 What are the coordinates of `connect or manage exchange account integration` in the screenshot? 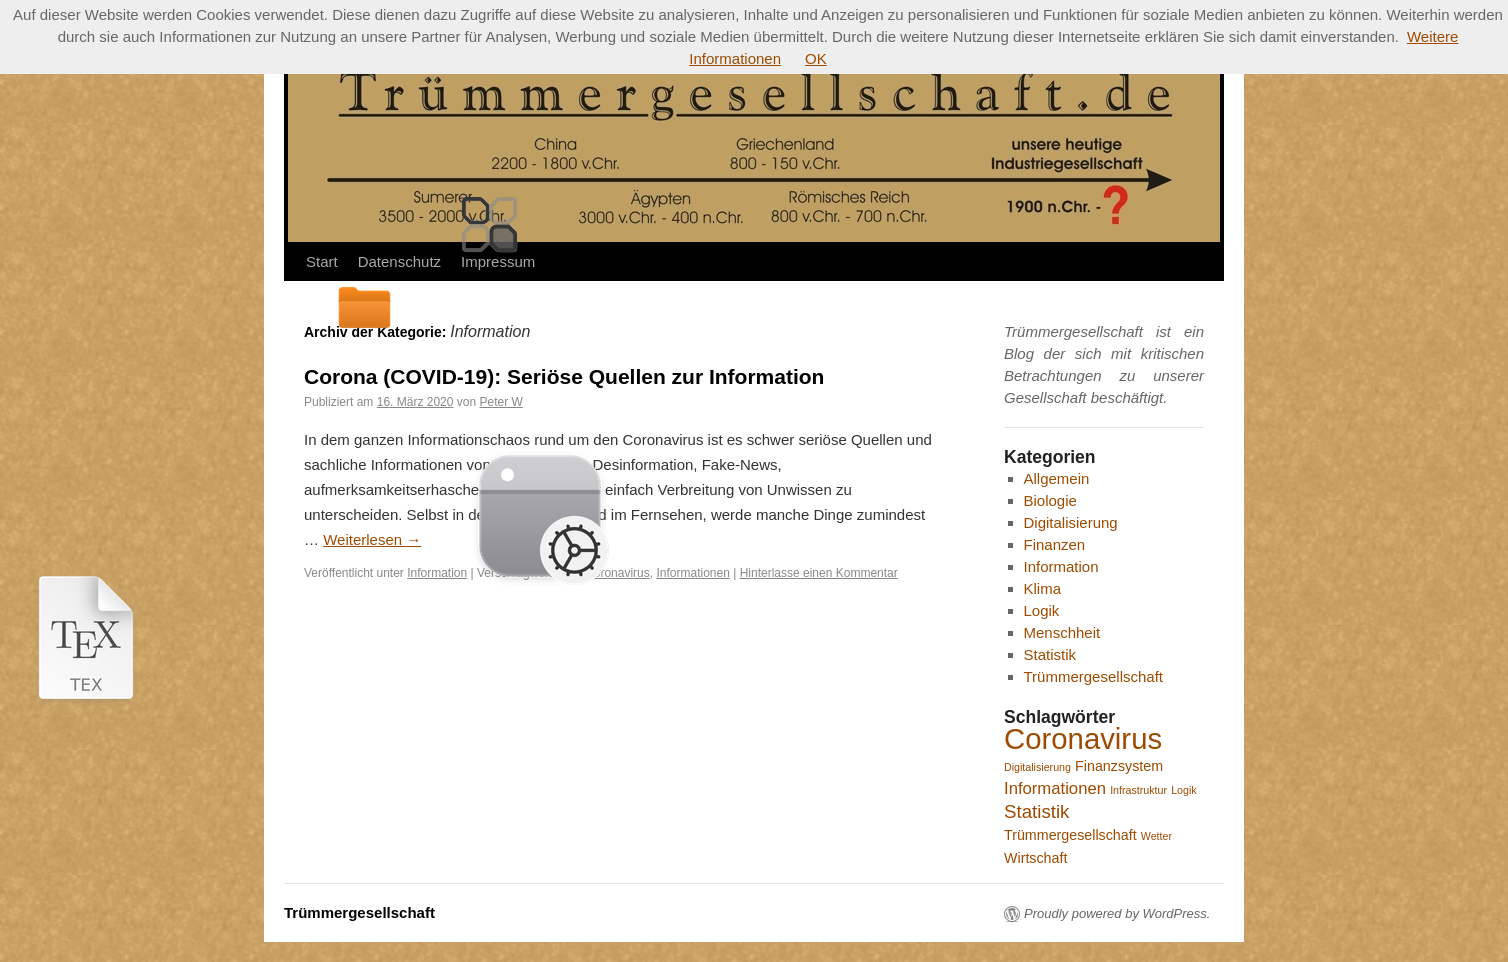 It's located at (489, 224).